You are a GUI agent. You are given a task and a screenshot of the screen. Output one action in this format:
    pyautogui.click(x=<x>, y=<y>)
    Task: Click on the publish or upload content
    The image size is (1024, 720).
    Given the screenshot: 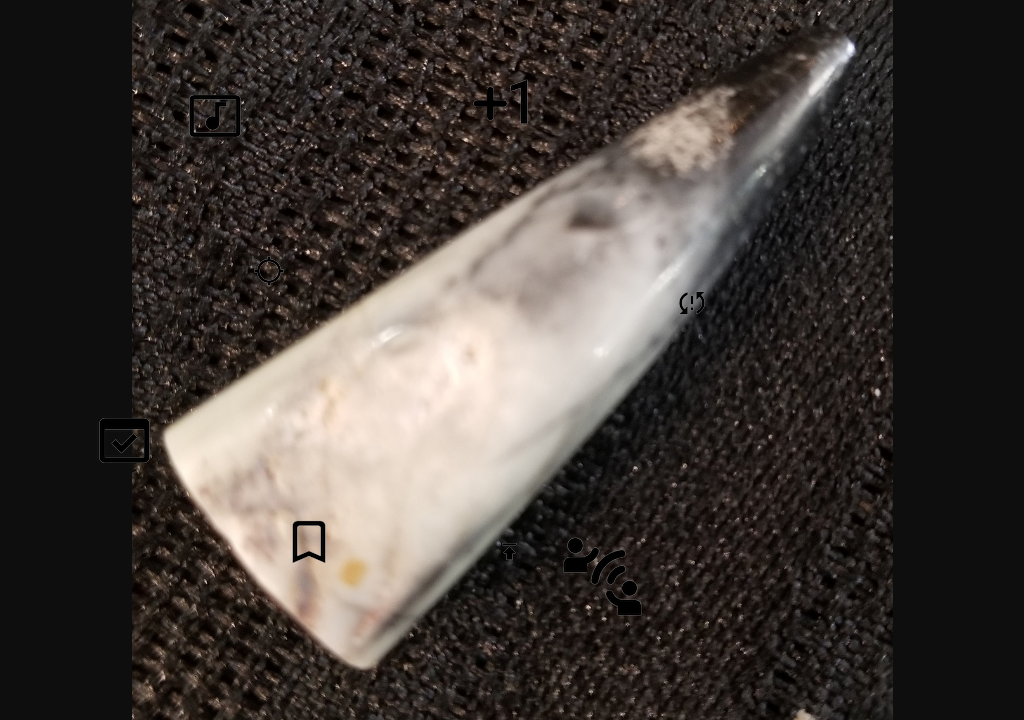 What is the action you would take?
    pyautogui.click(x=509, y=551)
    